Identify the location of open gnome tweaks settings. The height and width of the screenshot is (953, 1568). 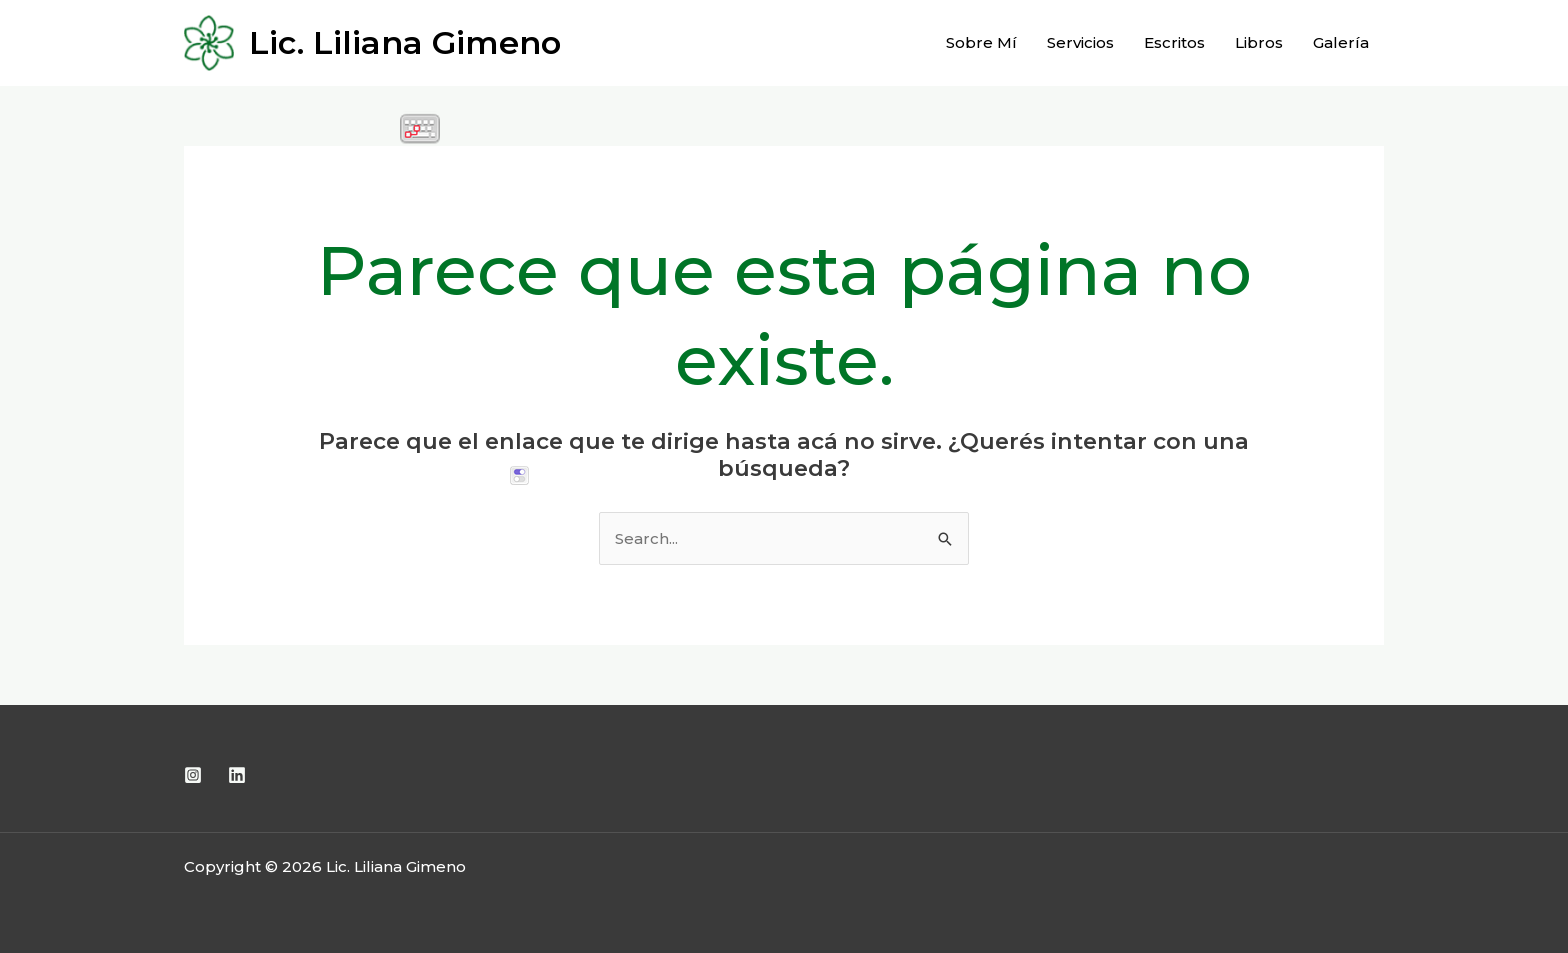
(519, 475).